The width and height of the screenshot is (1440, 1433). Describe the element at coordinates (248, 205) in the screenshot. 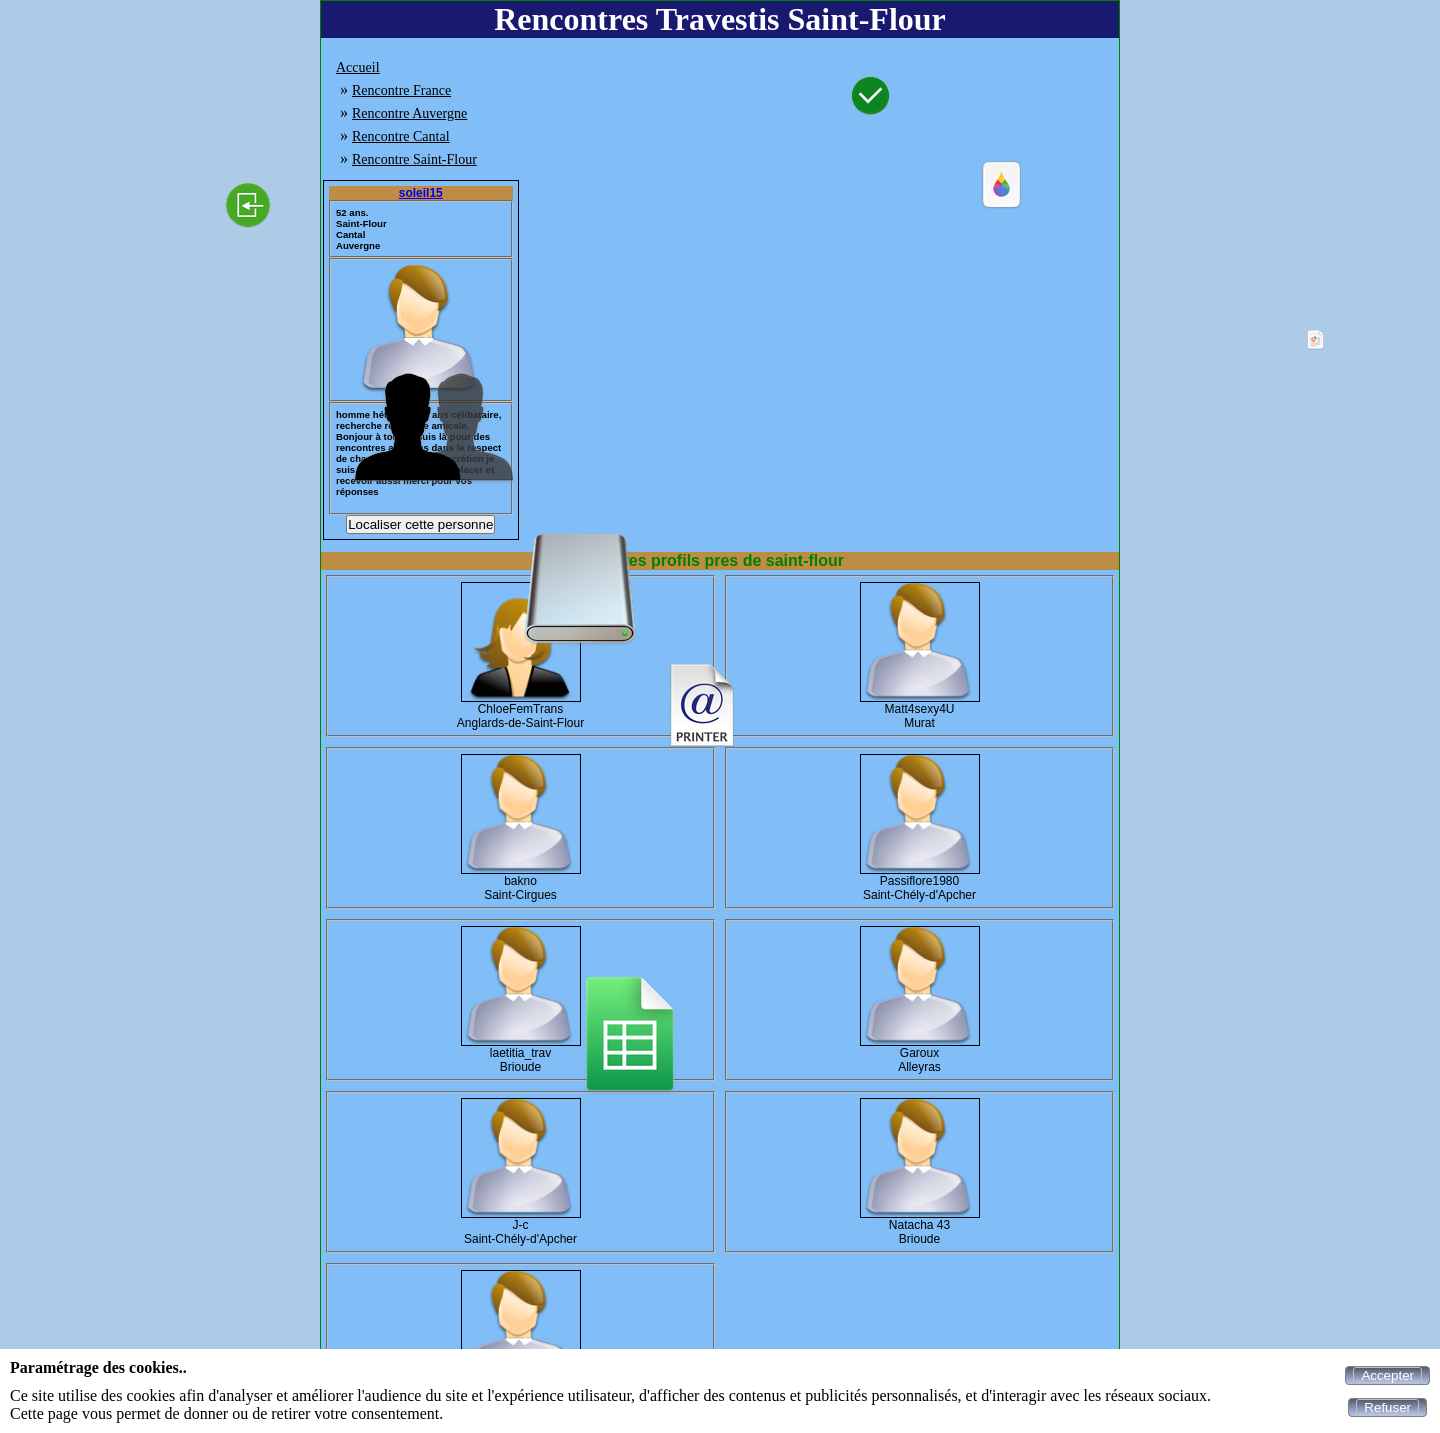

I see `log out of the current user session` at that location.